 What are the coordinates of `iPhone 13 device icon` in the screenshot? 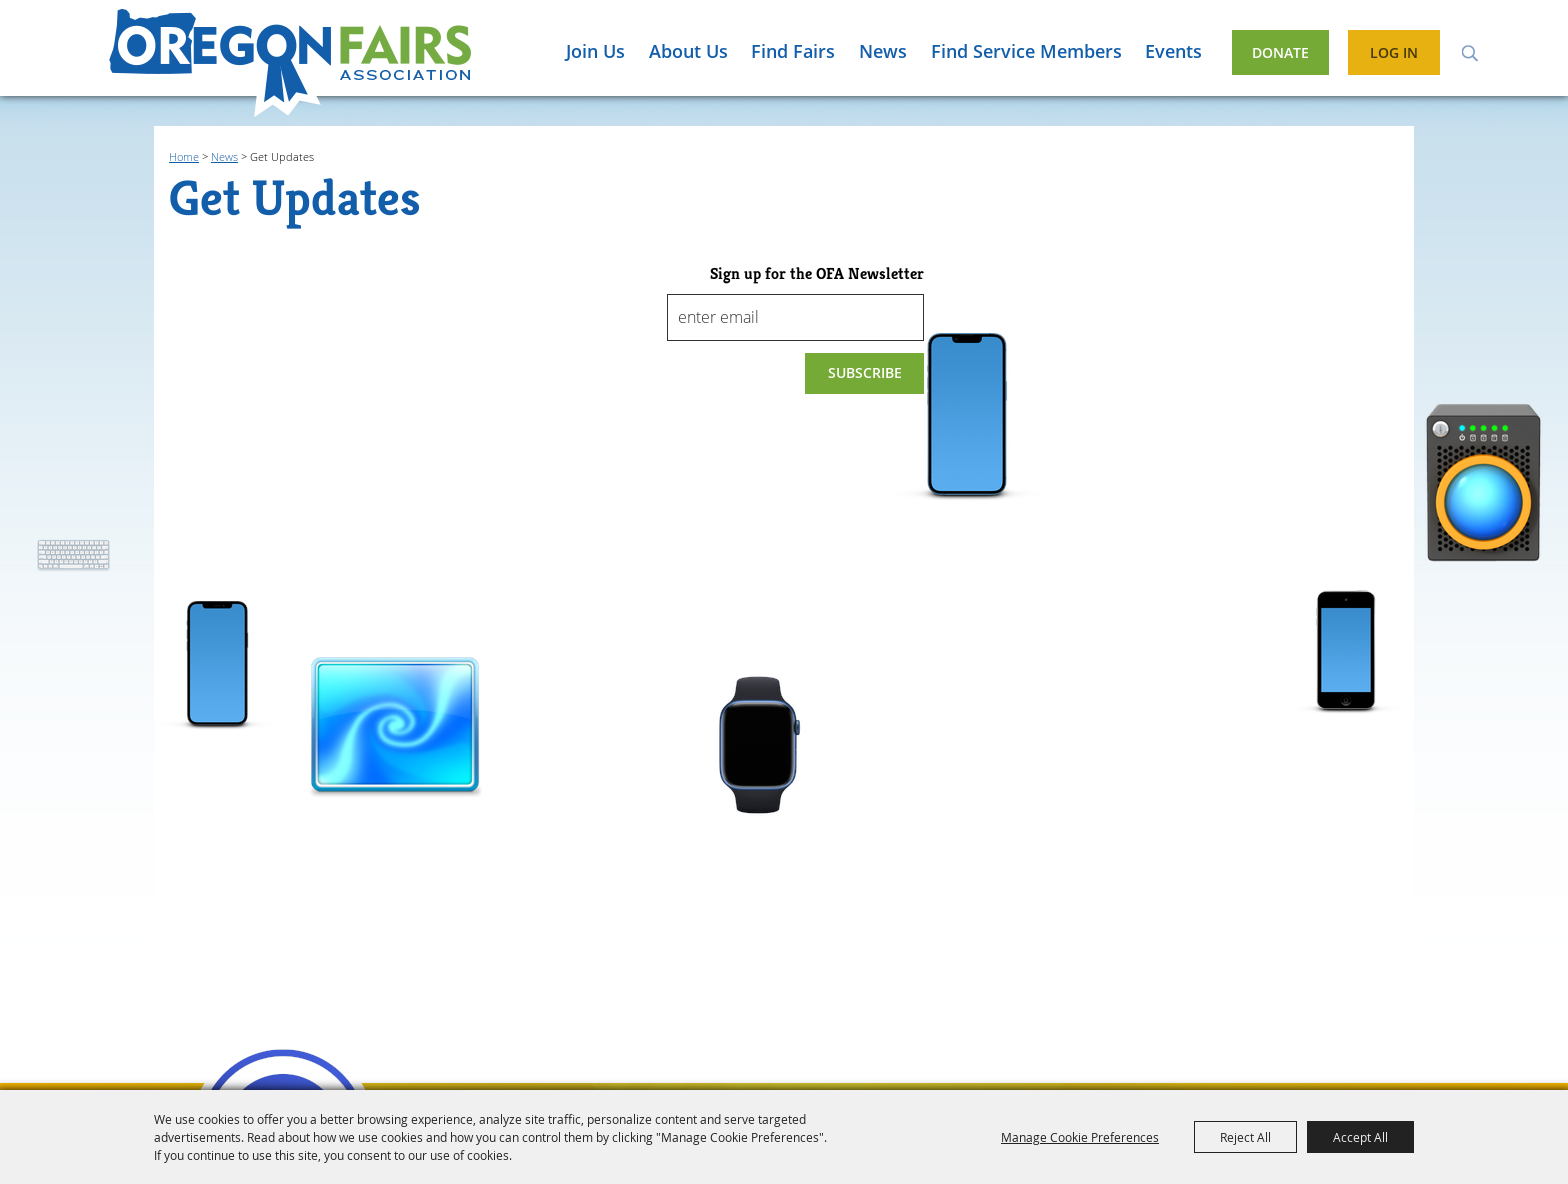 It's located at (967, 417).